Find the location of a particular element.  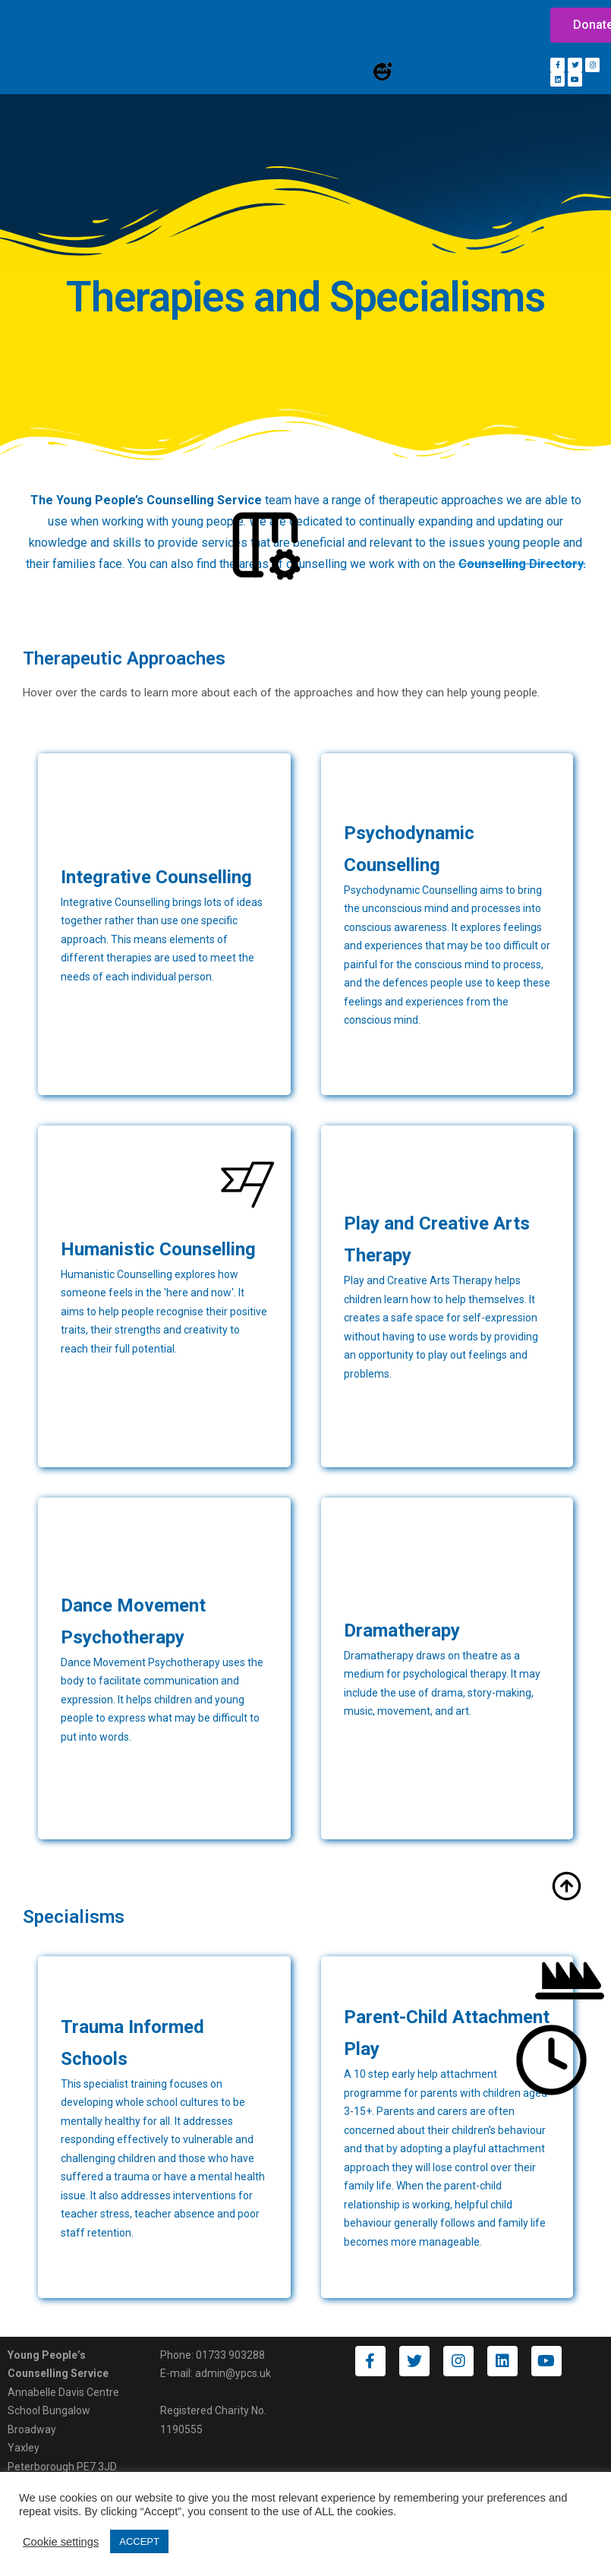

view time or clock settings is located at coordinates (551, 2060).